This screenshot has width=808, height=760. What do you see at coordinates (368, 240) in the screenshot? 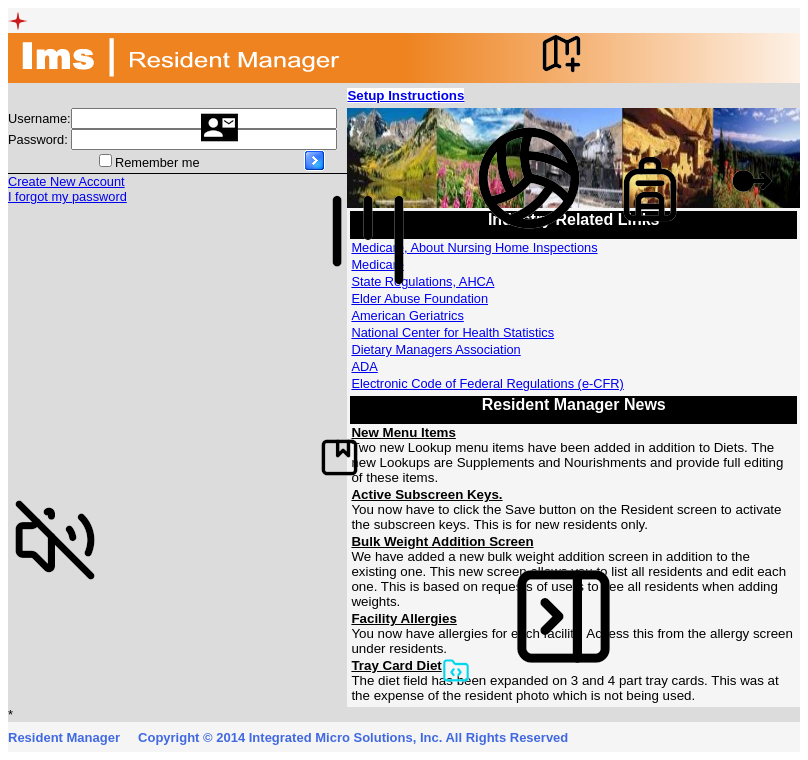
I see `open kanban board view` at bounding box center [368, 240].